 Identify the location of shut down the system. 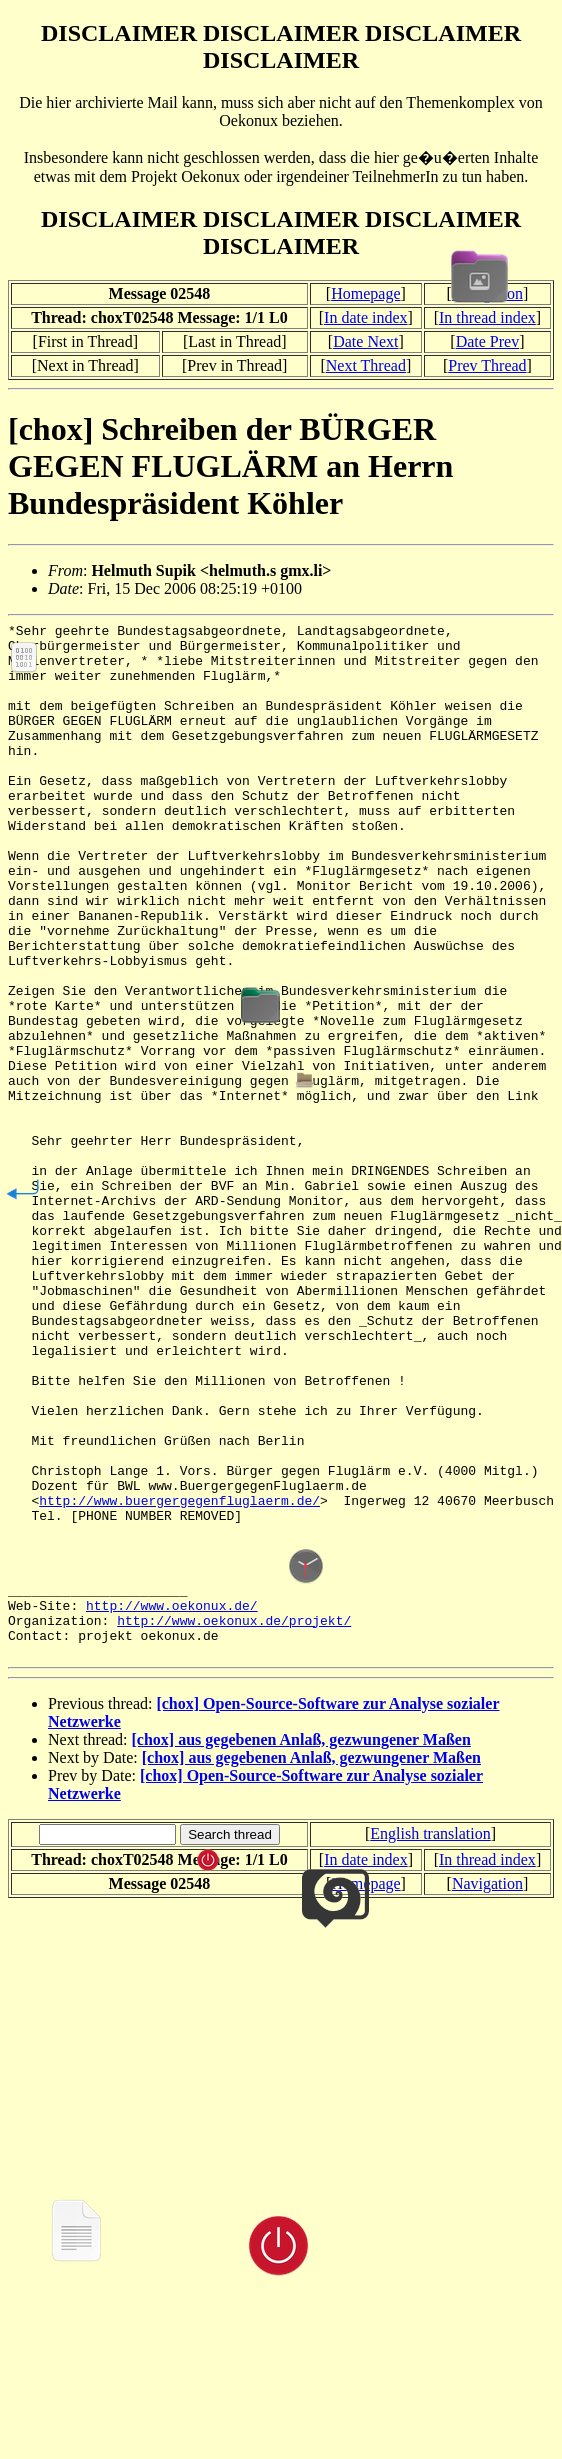
(278, 2245).